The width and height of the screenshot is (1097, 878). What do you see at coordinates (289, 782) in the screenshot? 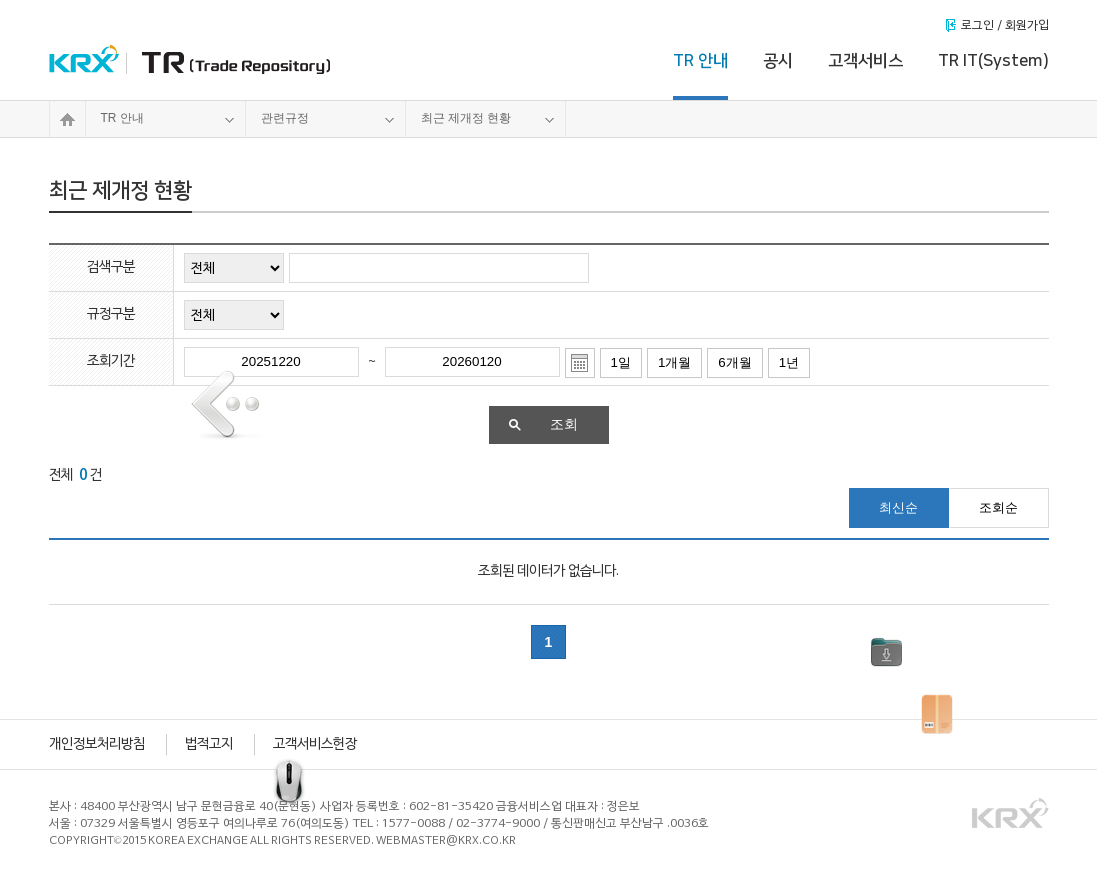
I see `configure mouse settings` at bounding box center [289, 782].